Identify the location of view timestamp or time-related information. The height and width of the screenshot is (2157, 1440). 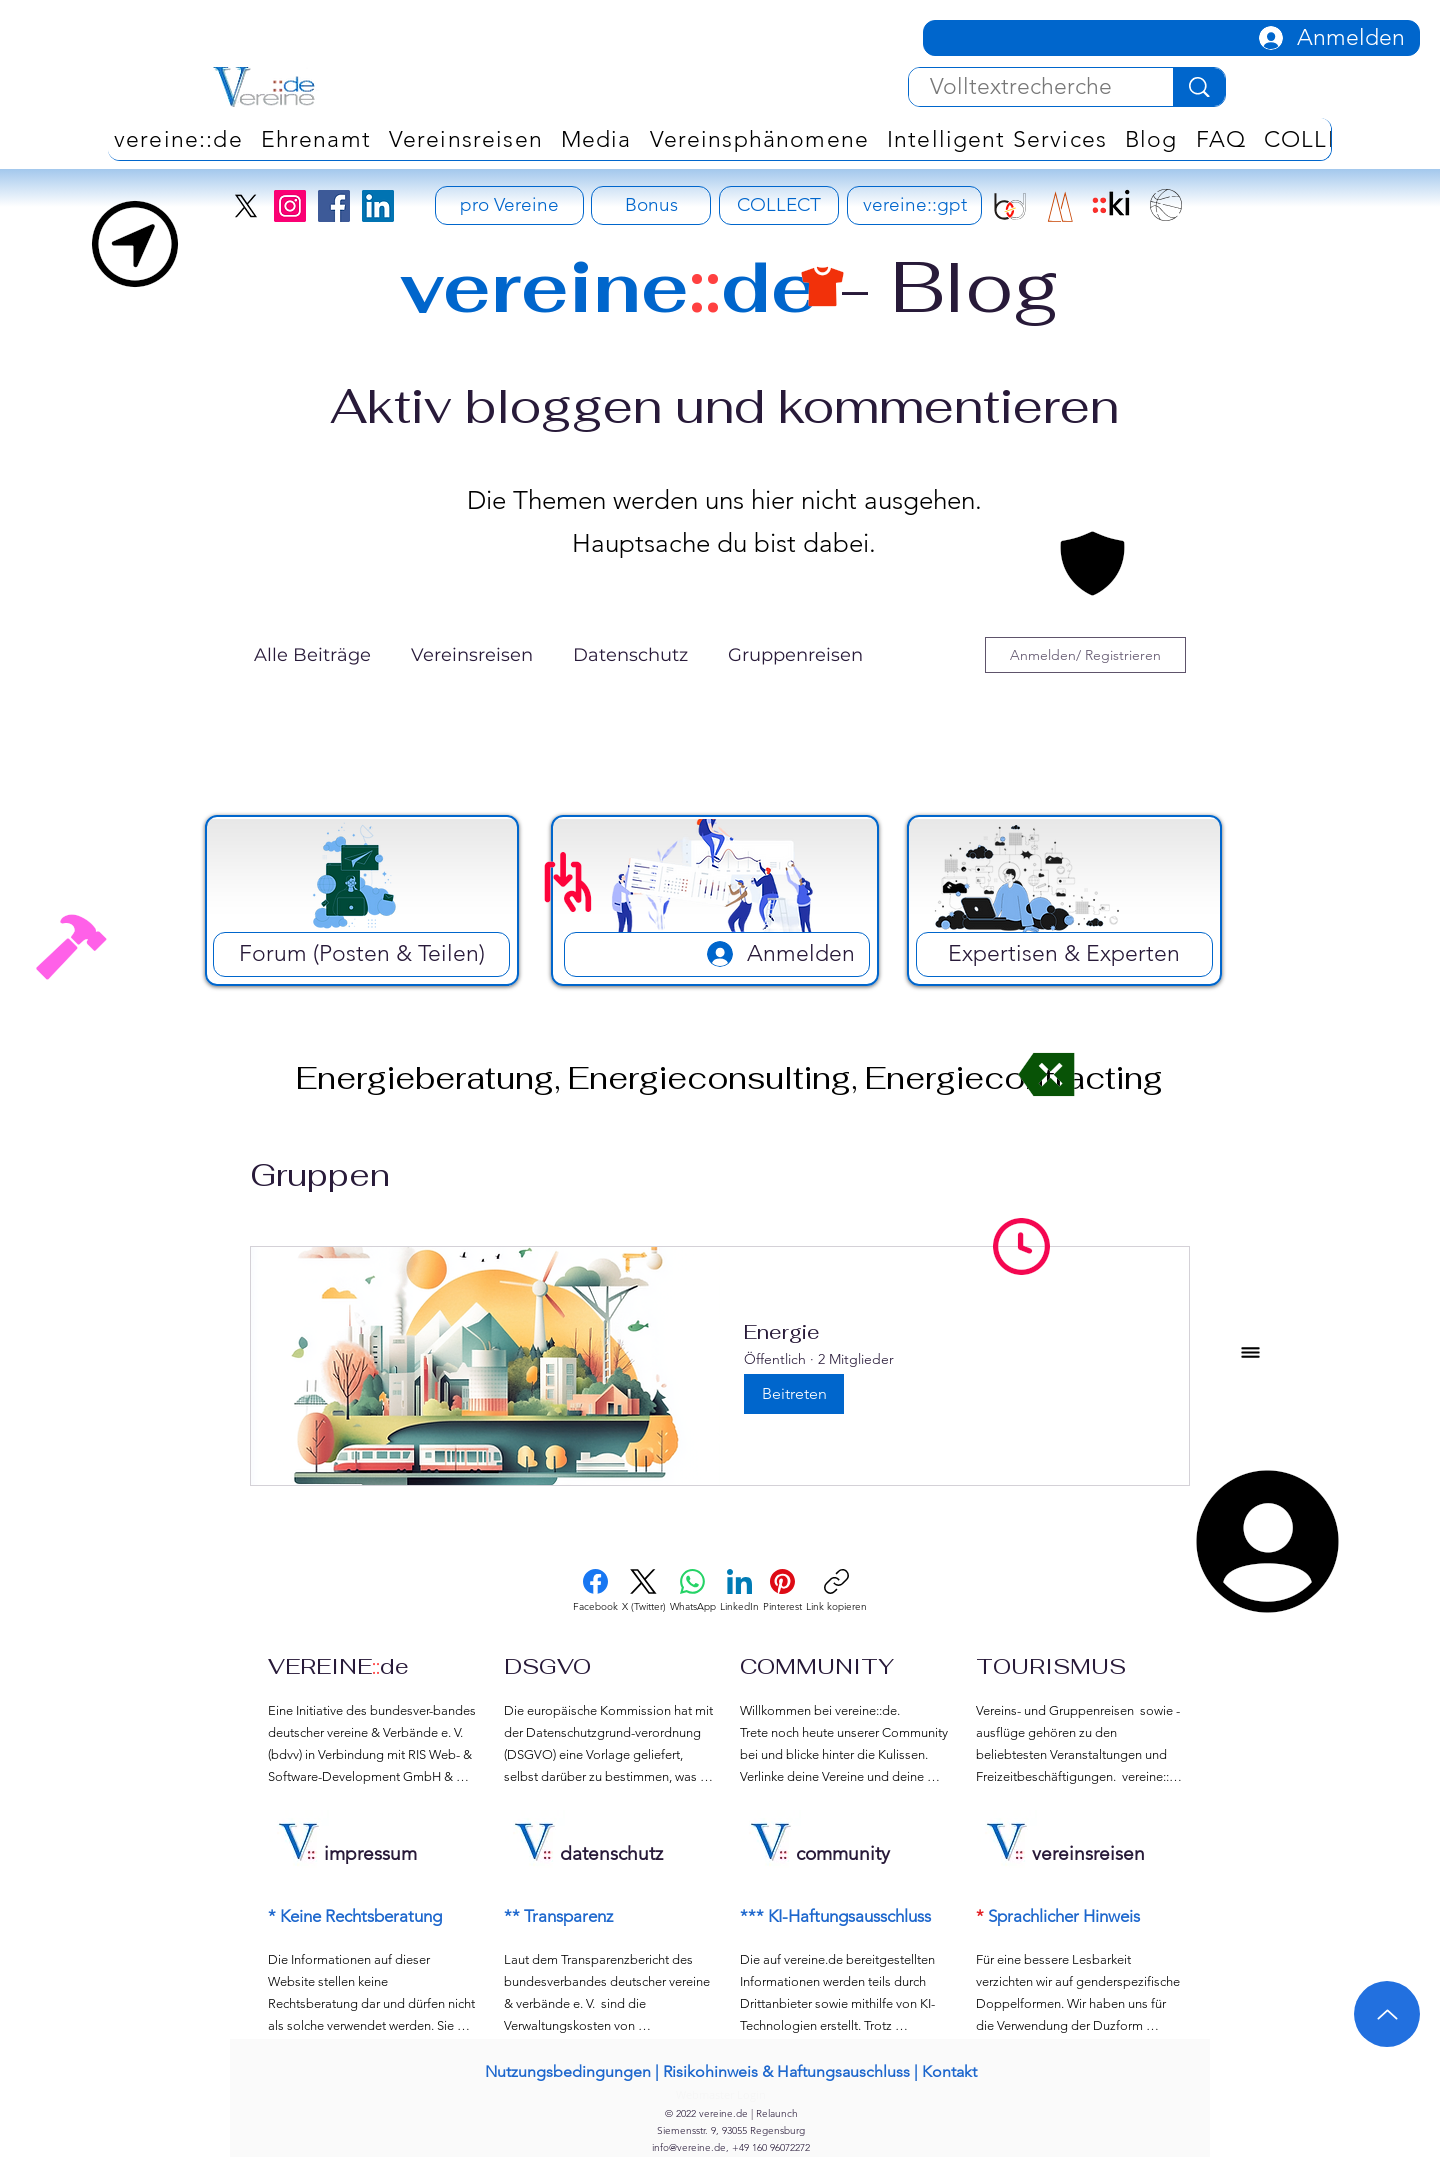
(1021, 1246).